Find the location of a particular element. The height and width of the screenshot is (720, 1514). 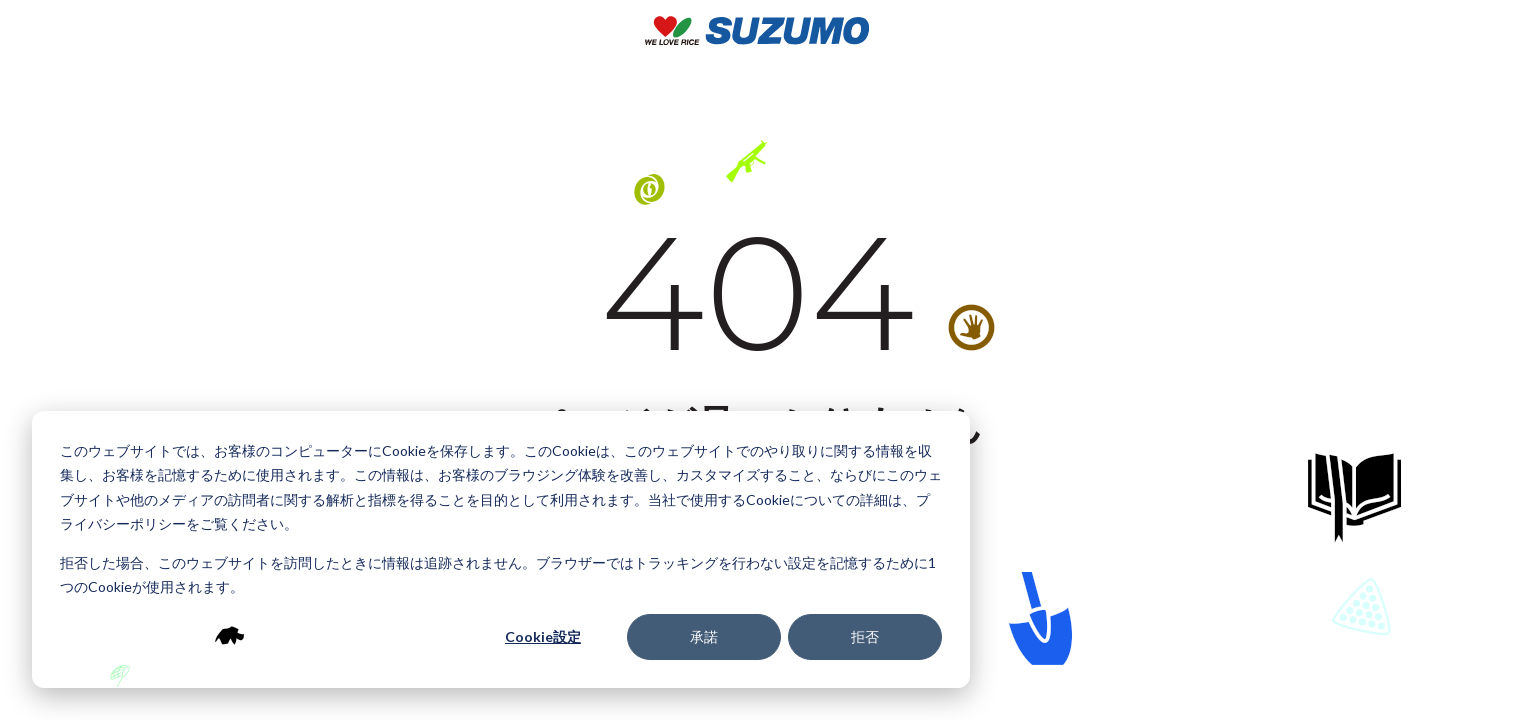

indicates an interactive or usable item is located at coordinates (971, 327).